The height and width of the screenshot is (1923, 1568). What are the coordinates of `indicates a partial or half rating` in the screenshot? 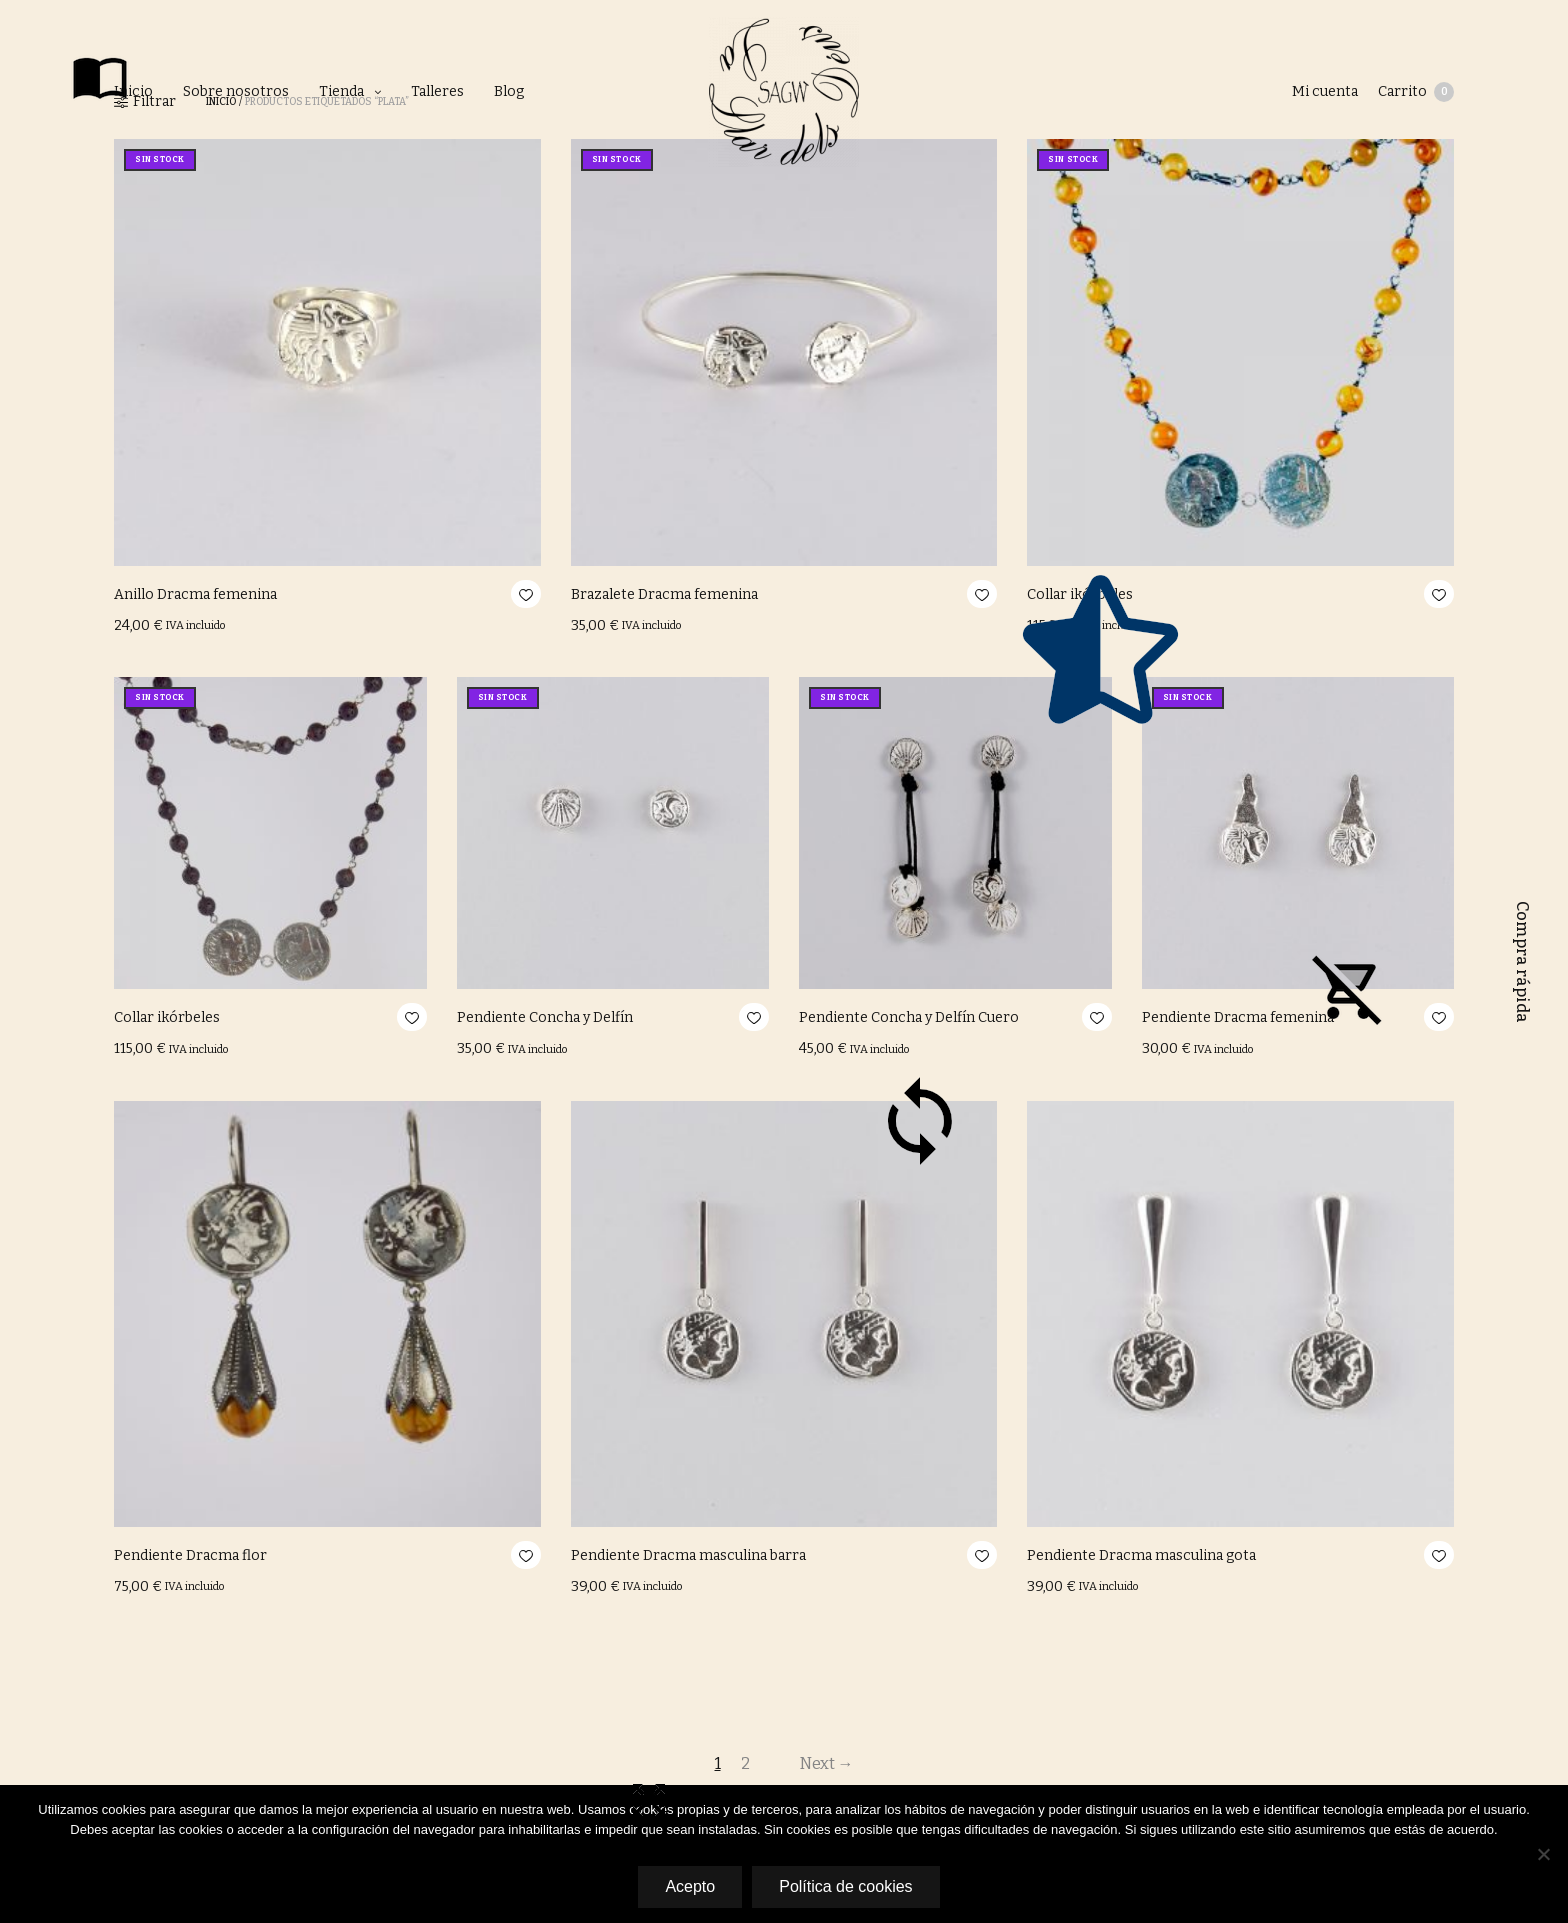 It's located at (1100, 651).